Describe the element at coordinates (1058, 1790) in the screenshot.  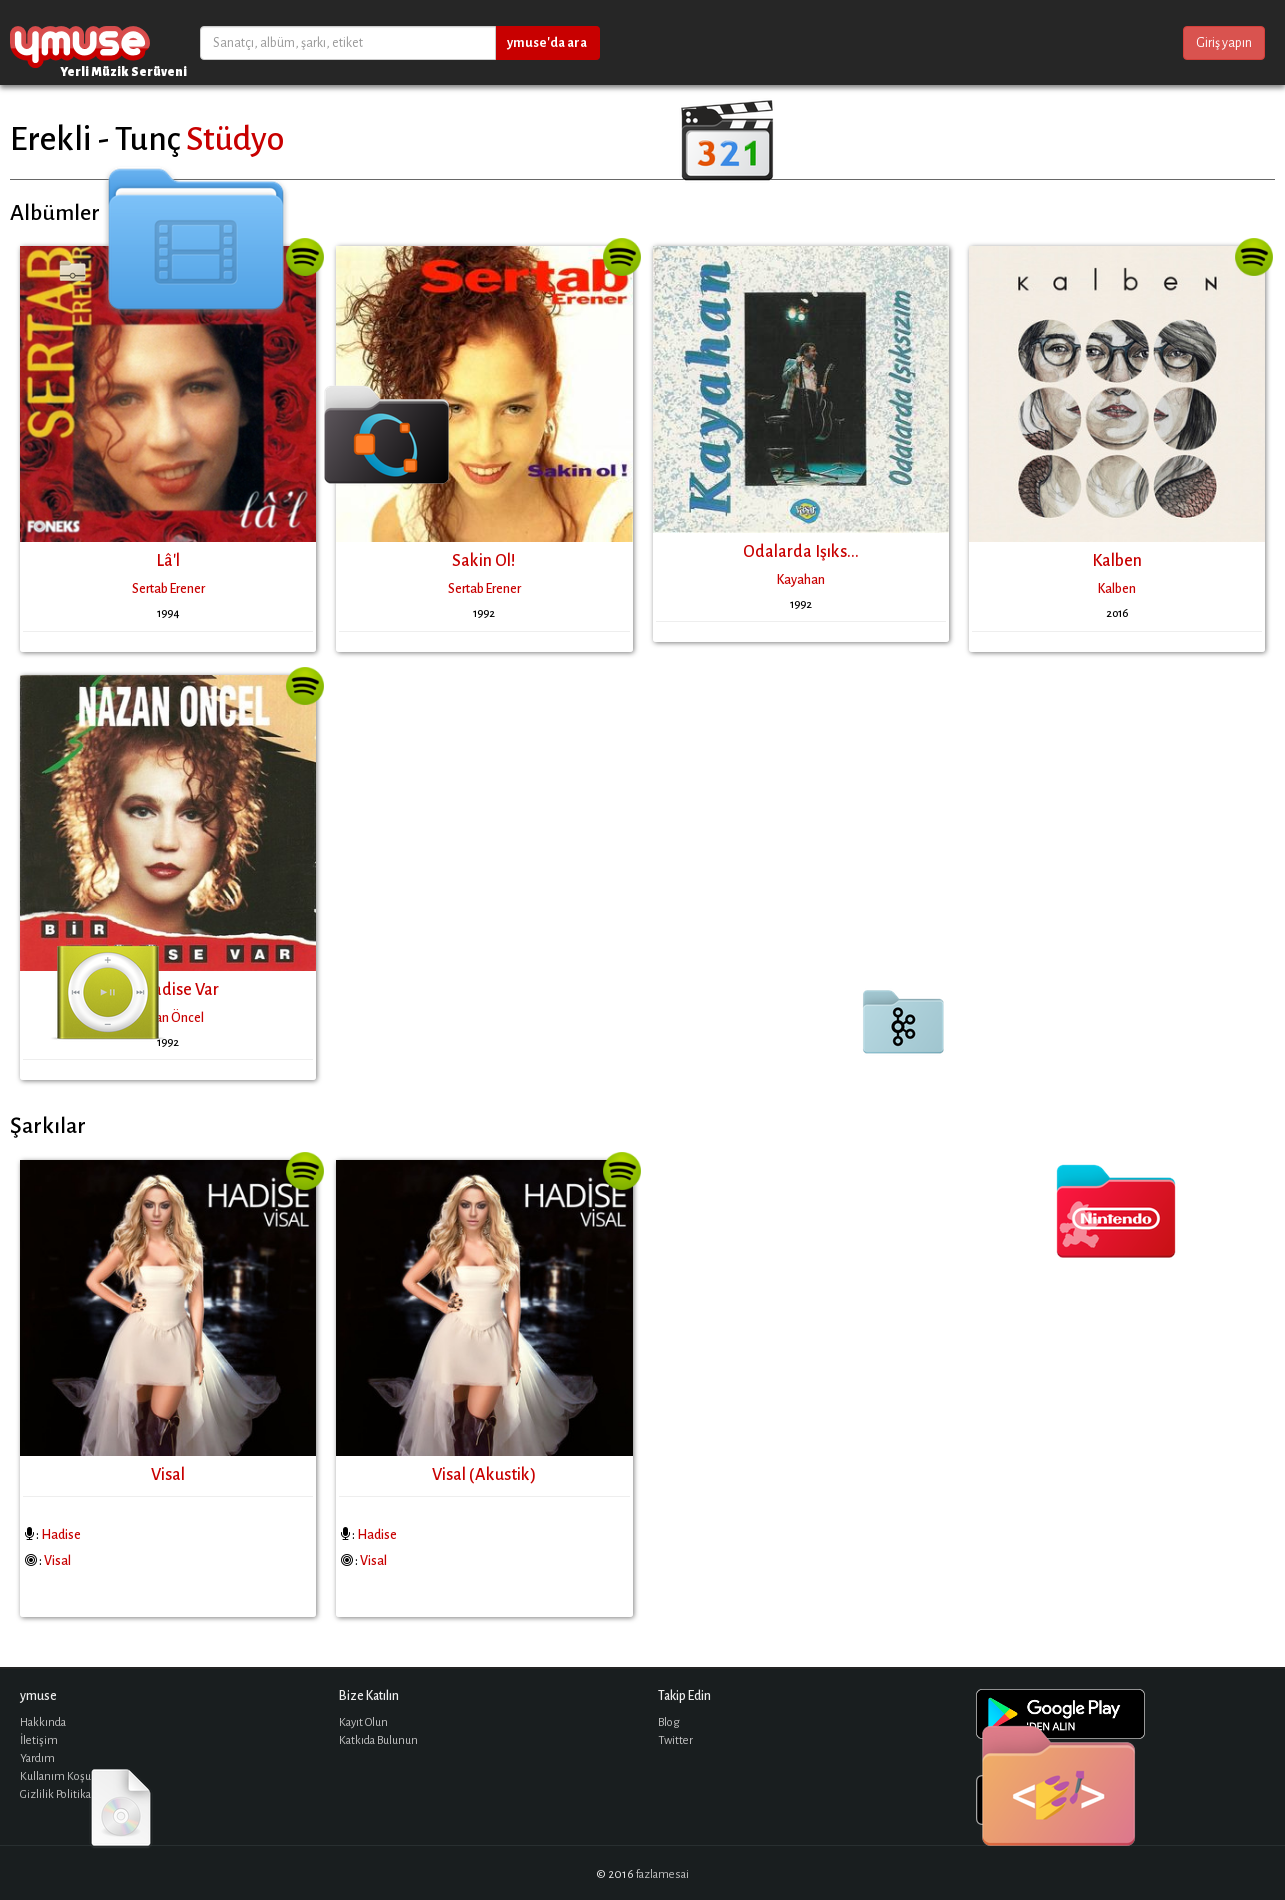
I see `folder containing styled-components files` at that location.